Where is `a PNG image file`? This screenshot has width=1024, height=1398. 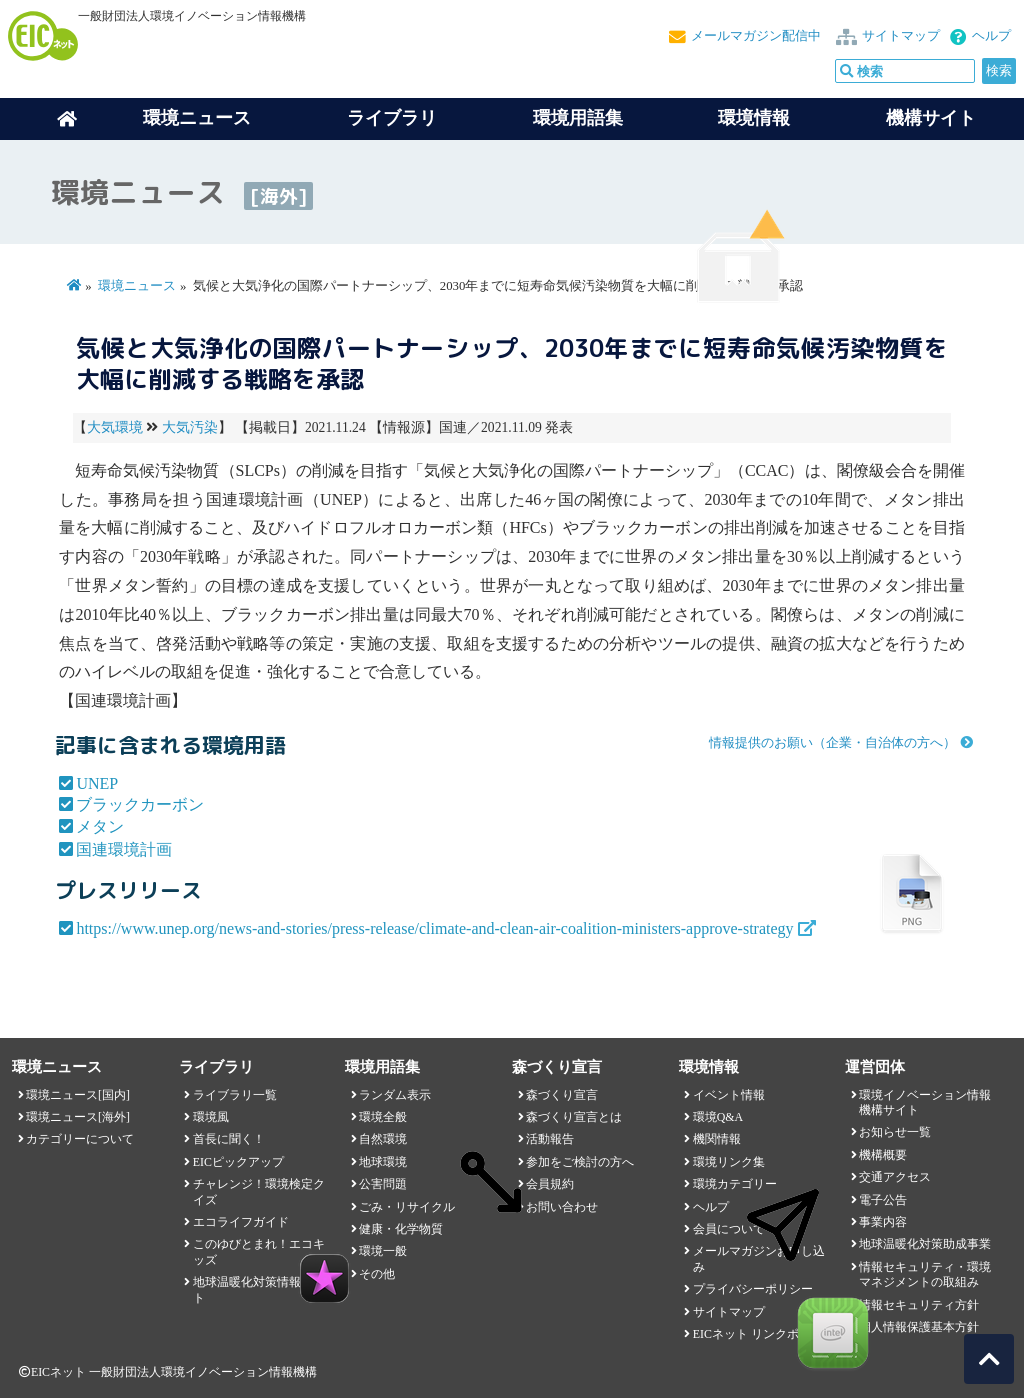
a PNG image file is located at coordinates (912, 894).